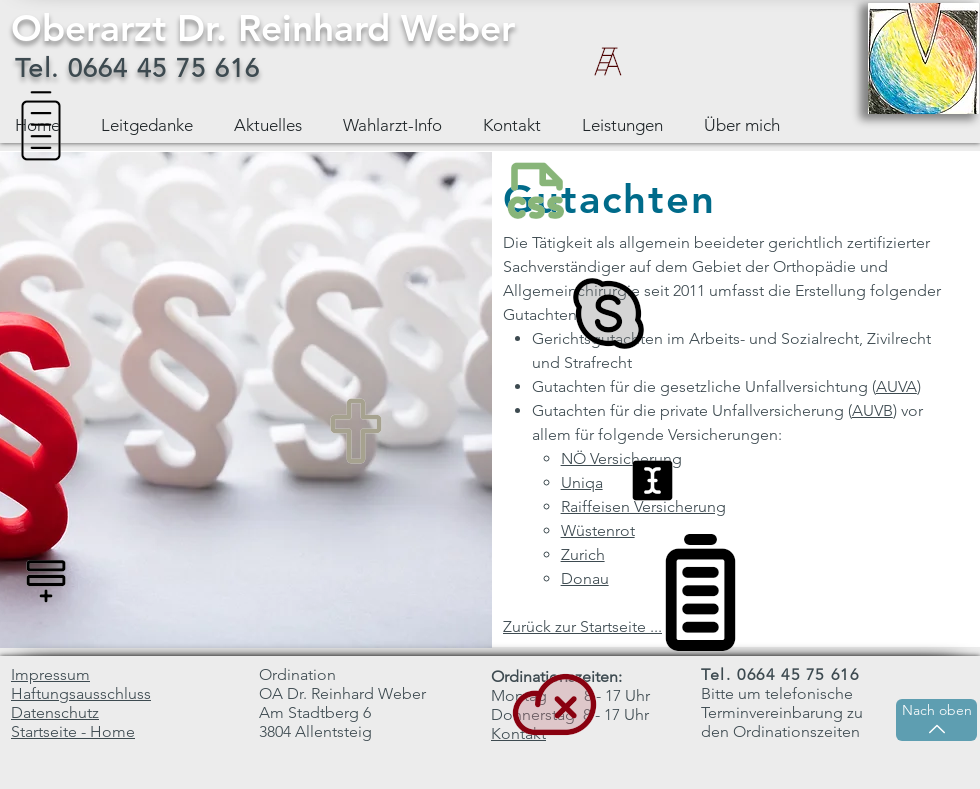 Image resolution: width=980 pixels, height=789 pixels. Describe the element at coordinates (537, 193) in the screenshot. I see `open a CSS stylesheet file` at that location.